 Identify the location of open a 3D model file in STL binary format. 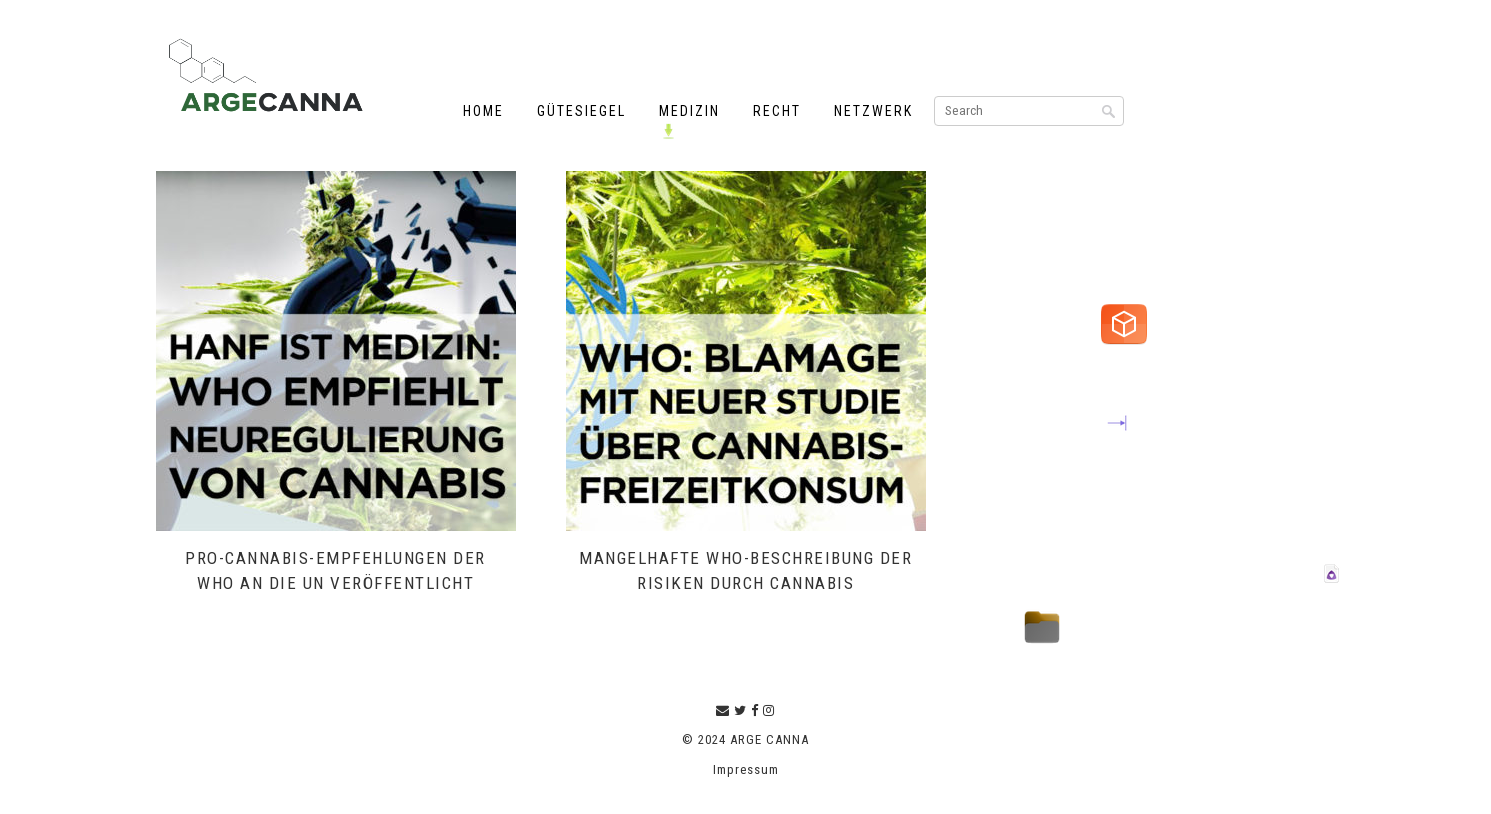
(1124, 323).